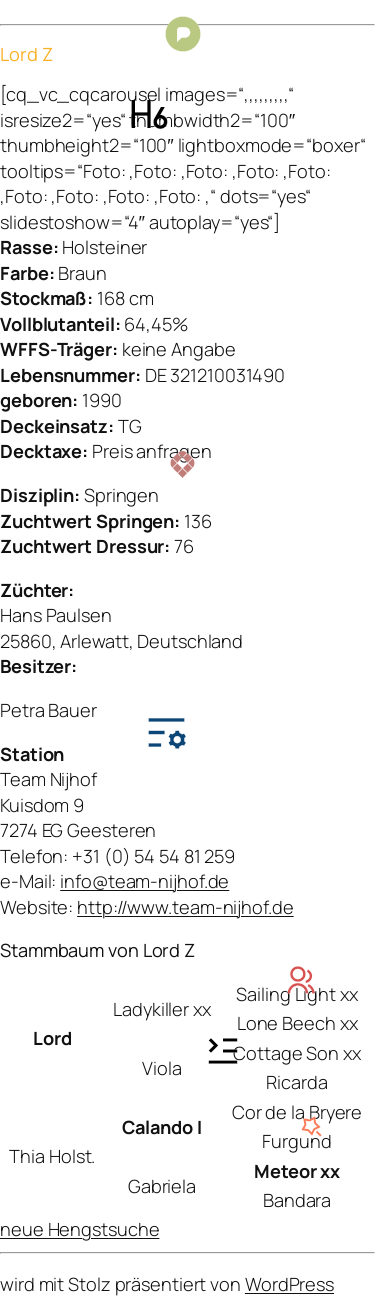 This screenshot has width=375, height=1315. I want to click on view group members, so click(300, 980).